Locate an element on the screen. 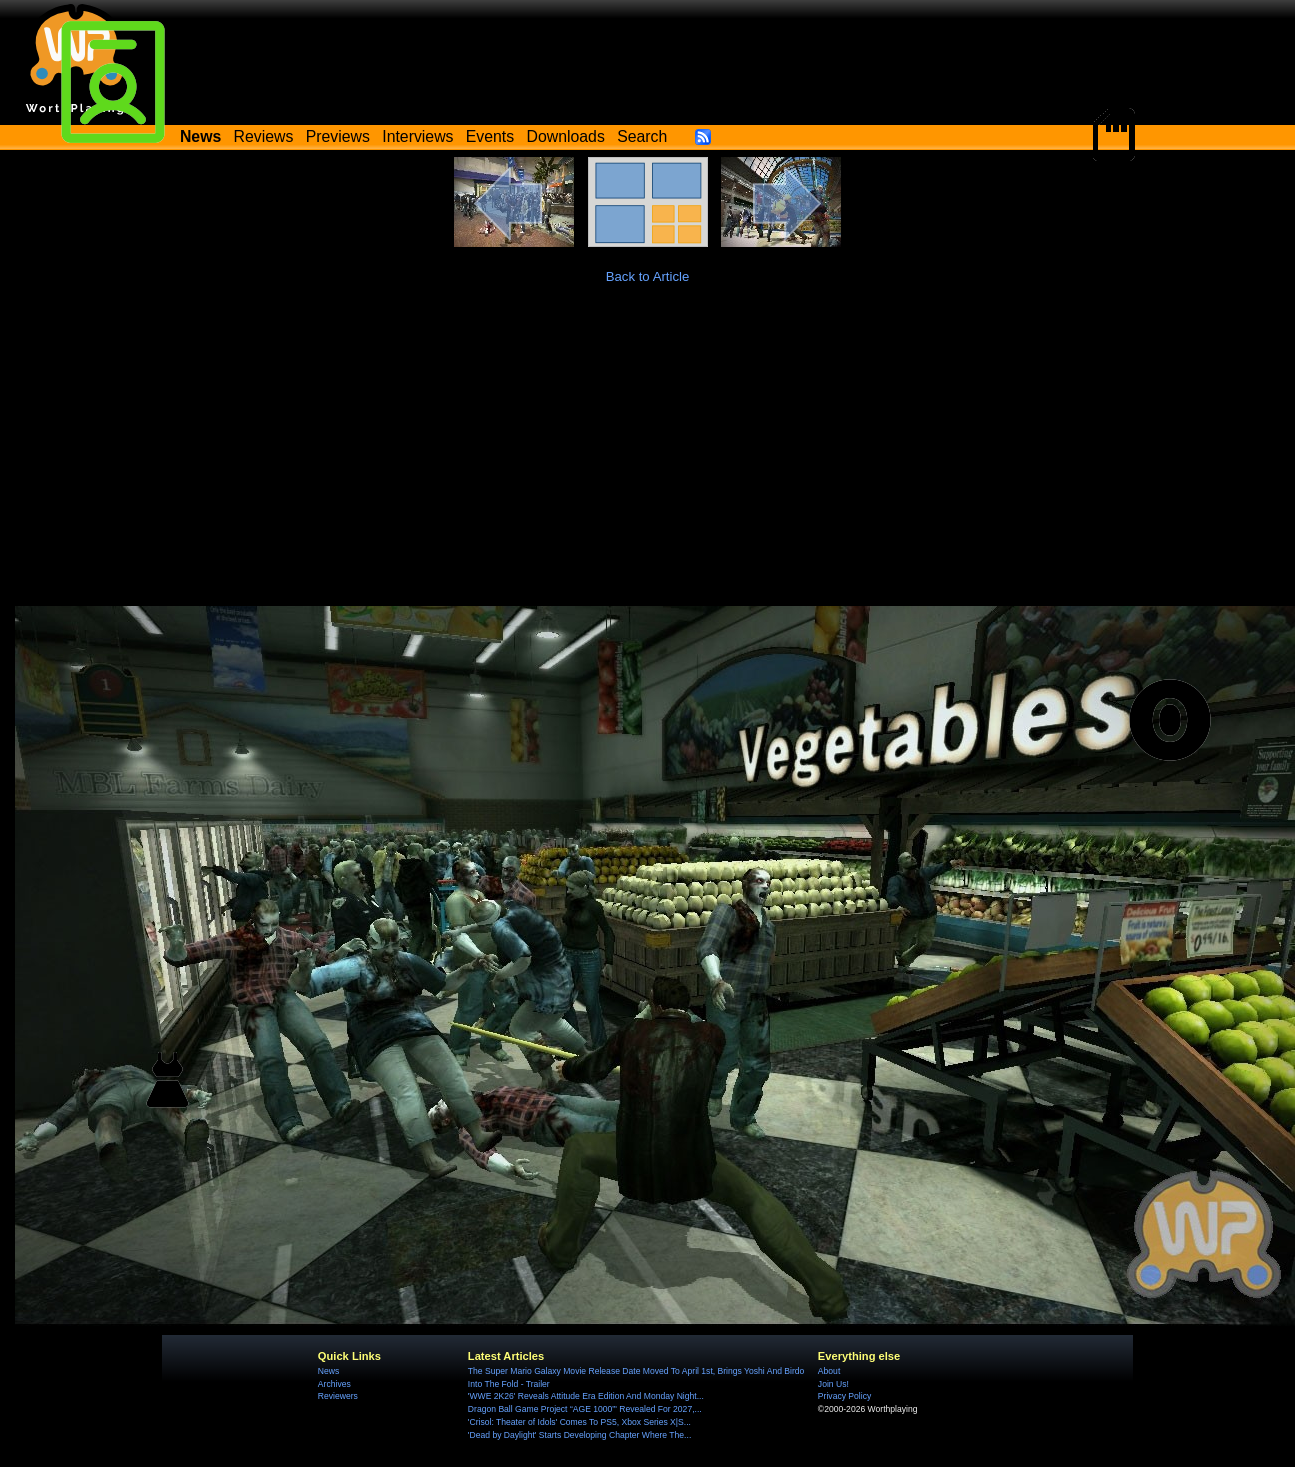 Image resolution: width=1295 pixels, height=1467 pixels. view user profile or identity information is located at coordinates (113, 82).